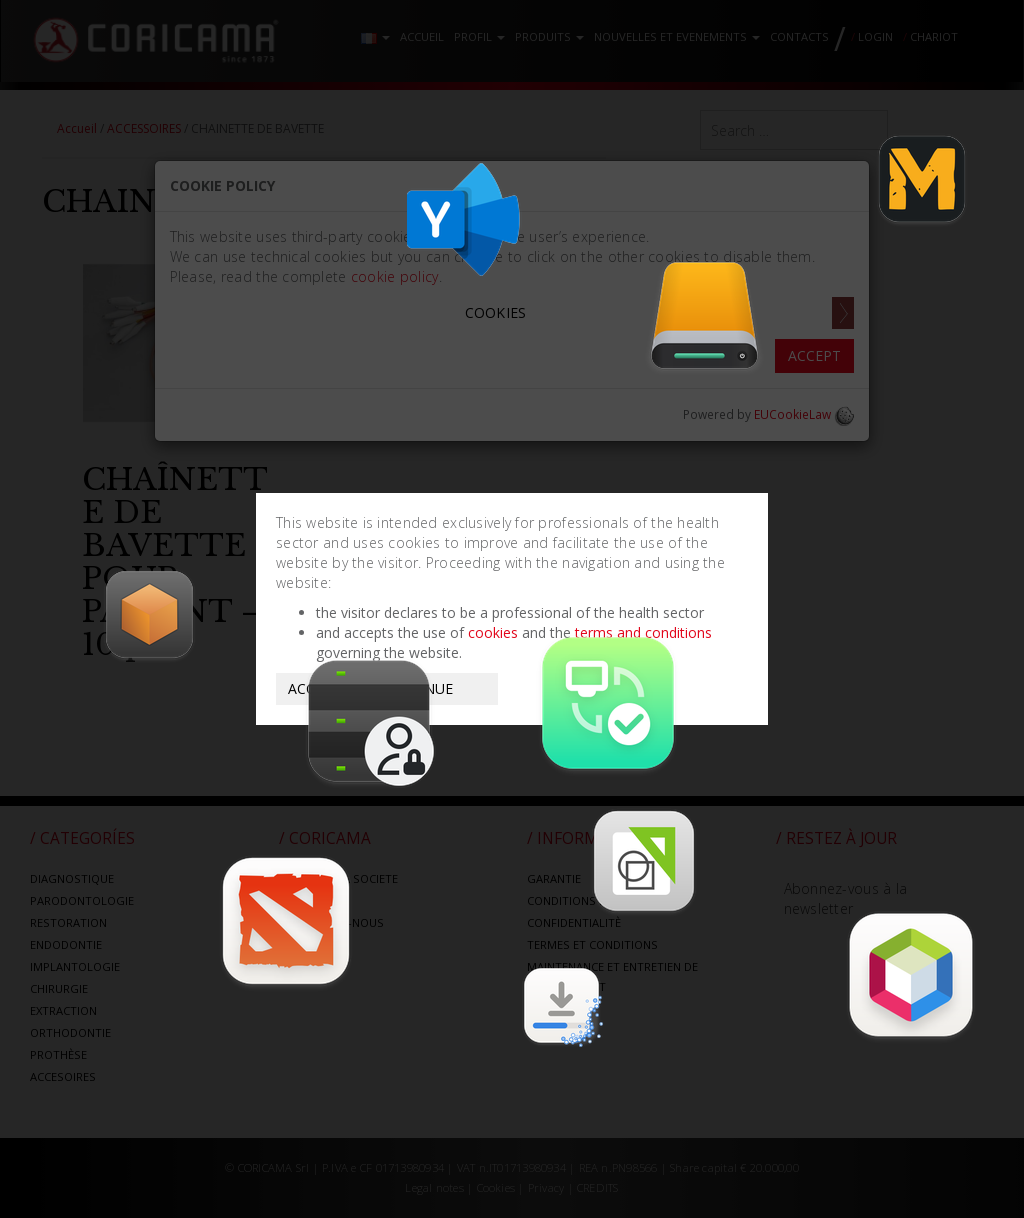  What do you see at coordinates (149, 614) in the screenshot?
I see `open bauh package manager` at bounding box center [149, 614].